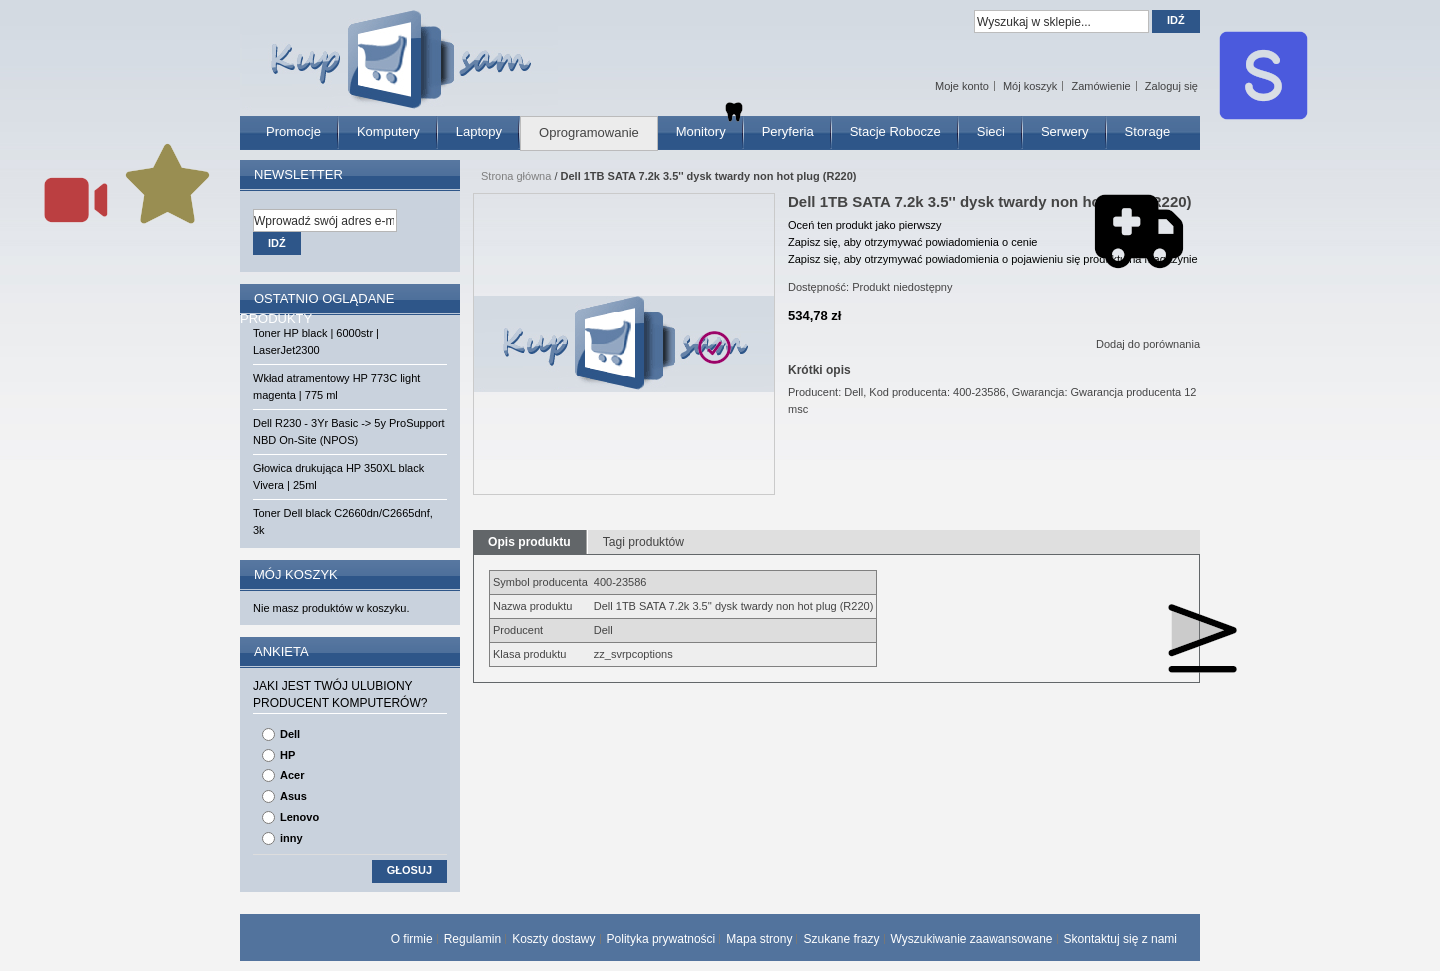  I want to click on access dental or oral health information, so click(734, 112).